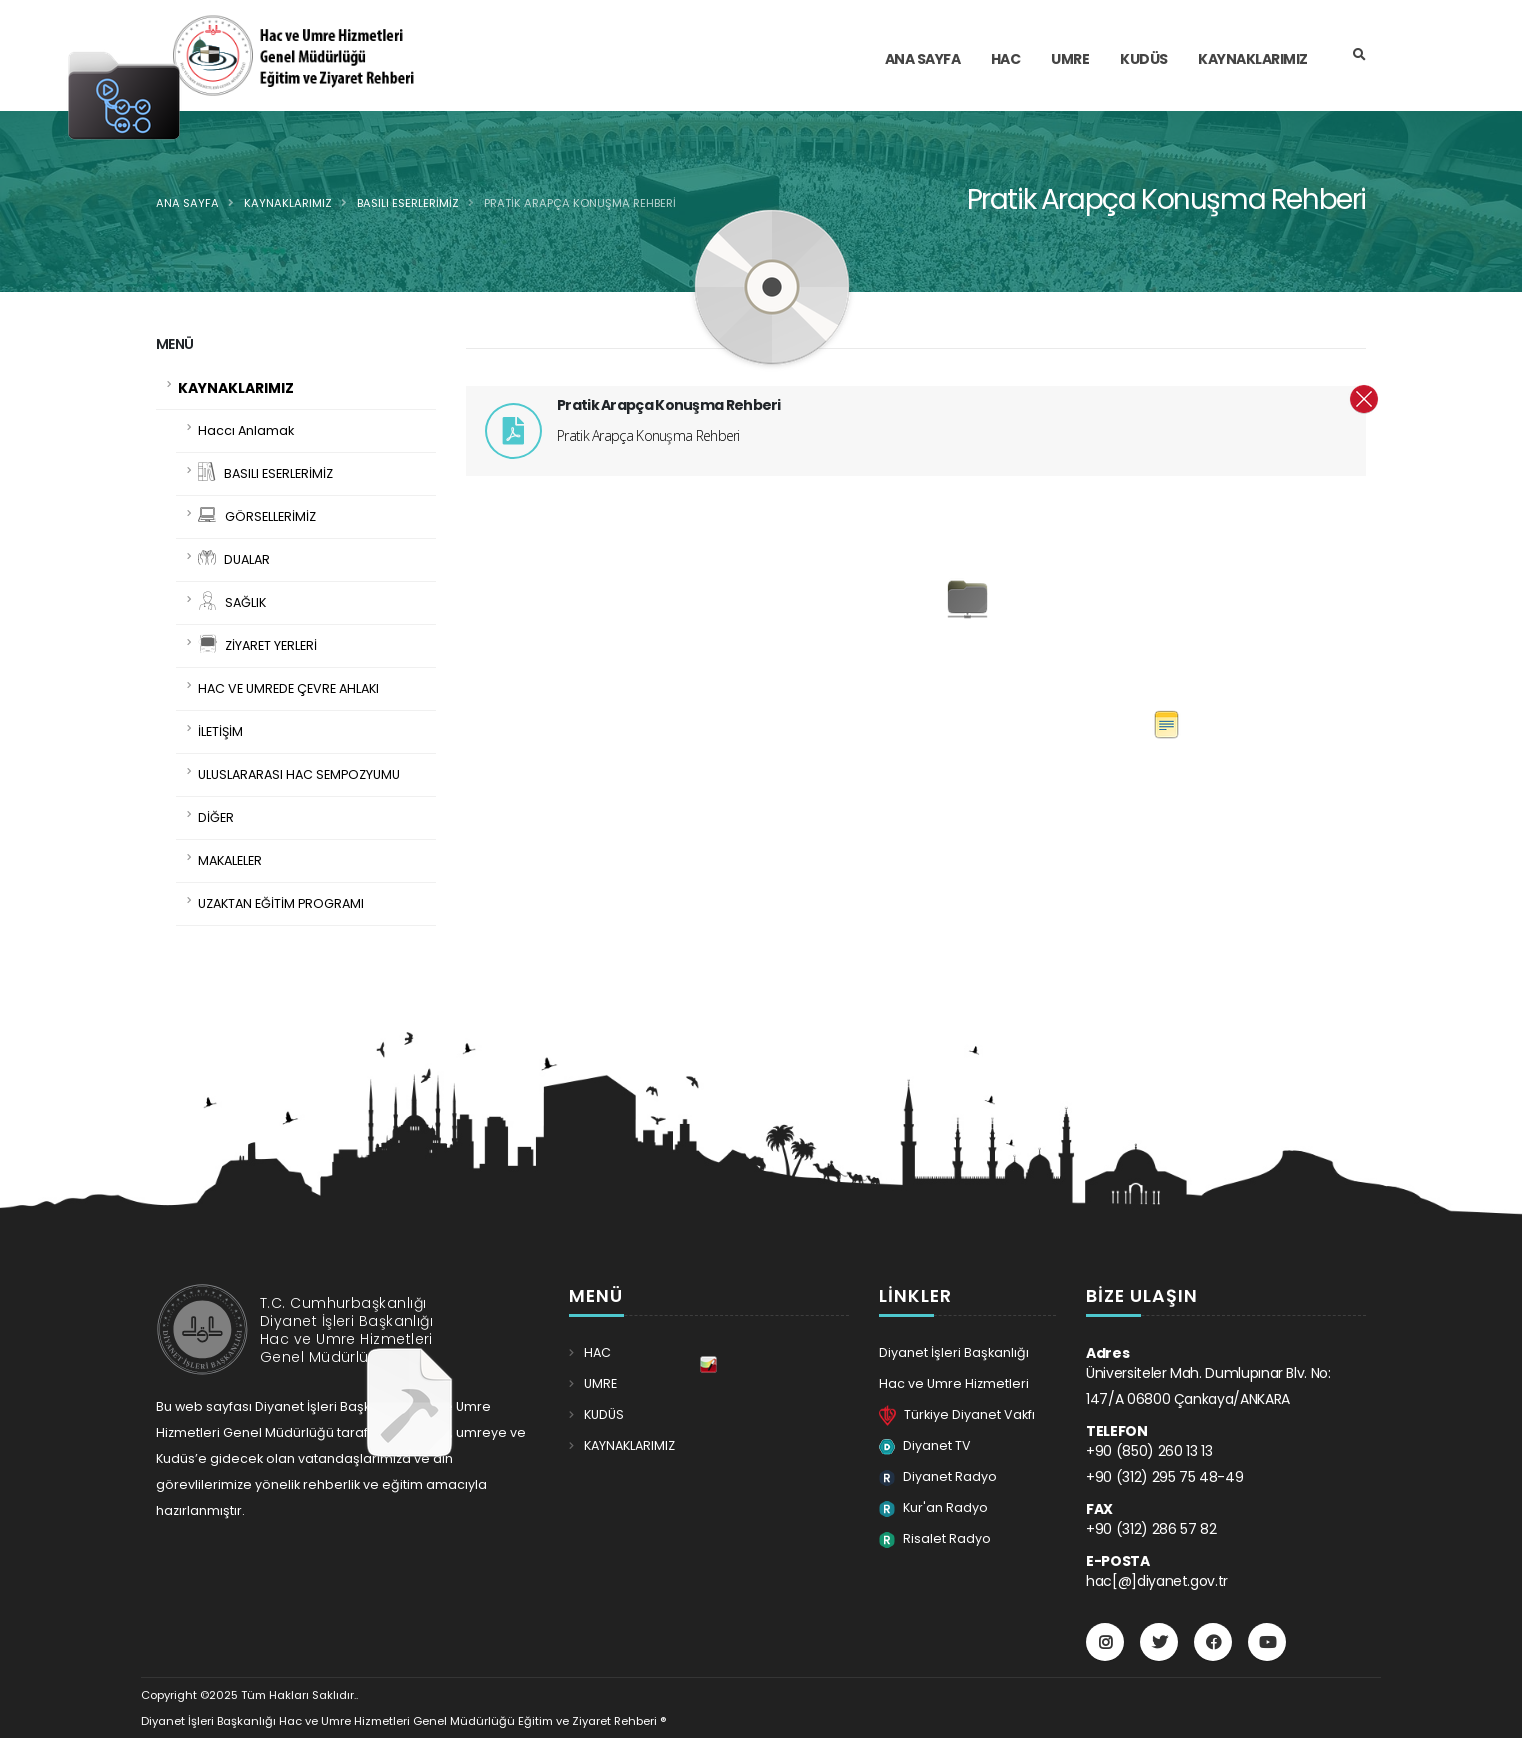 Image resolution: width=1522 pixels, height=1738 pixels. Describe the element at coordinates (1364, 399) in the screenshot. I see `indicates a file cannot be synced to Dropbox` at that location.